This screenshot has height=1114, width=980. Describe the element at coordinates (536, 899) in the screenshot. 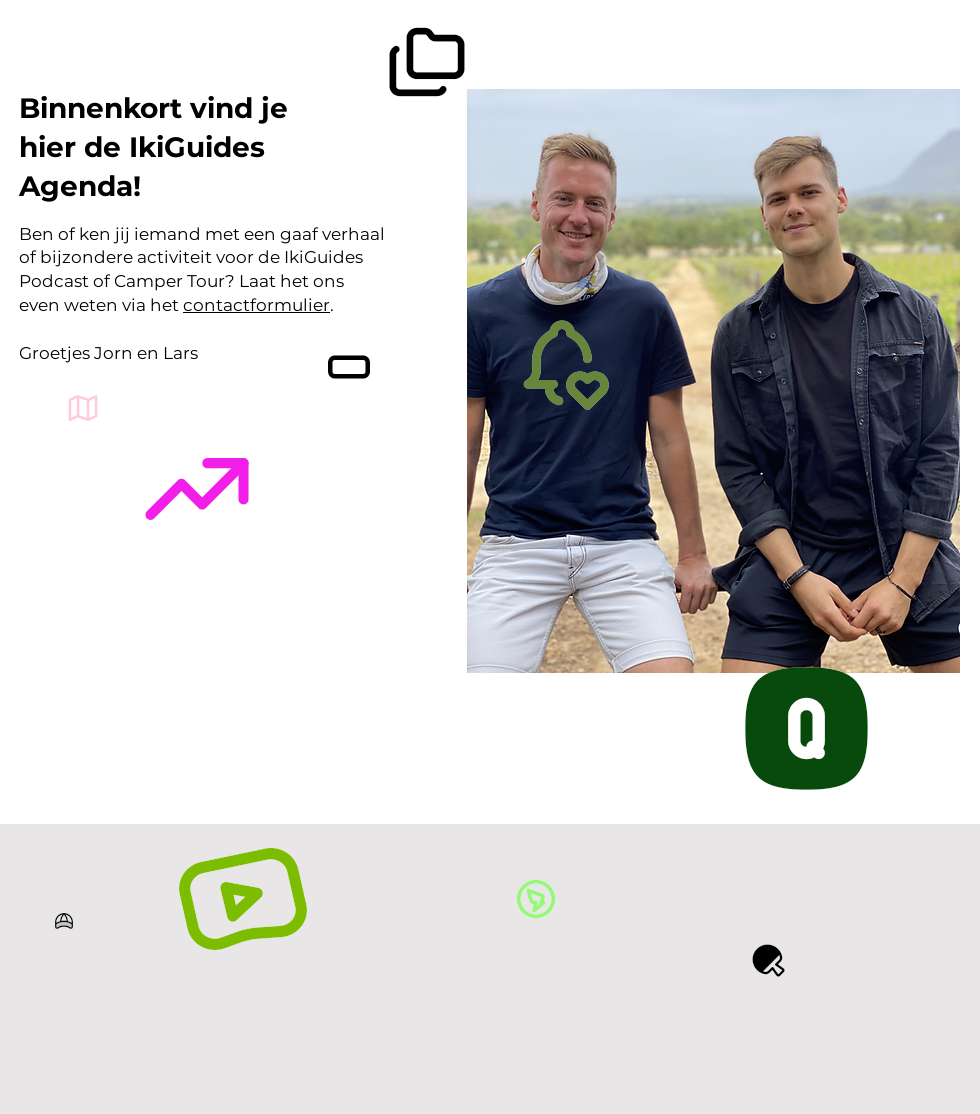

I see `open DingTalk messaging app` at that location.